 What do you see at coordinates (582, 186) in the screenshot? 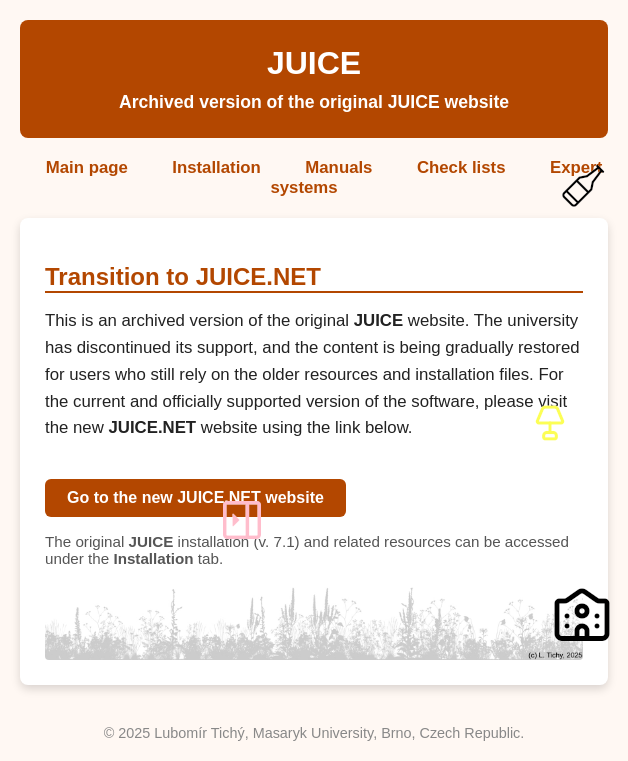
I see `browse bars or breweries nearby` at bounding box center [582, 186].